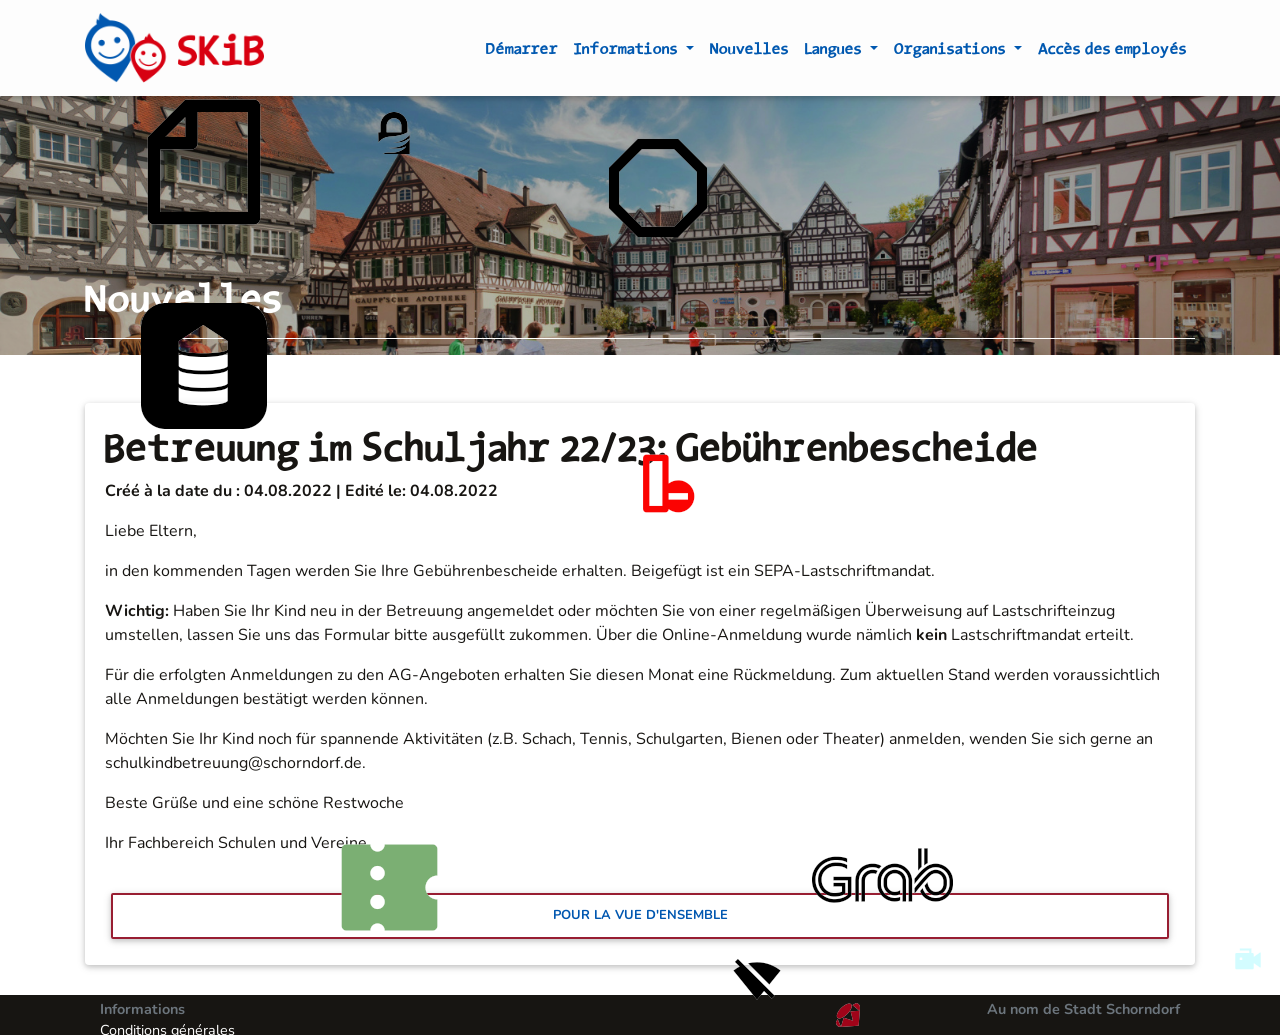 This screenshot has width=1280, height=1035. I want to click on namesilo domain registrar logo, so click(204, 366).